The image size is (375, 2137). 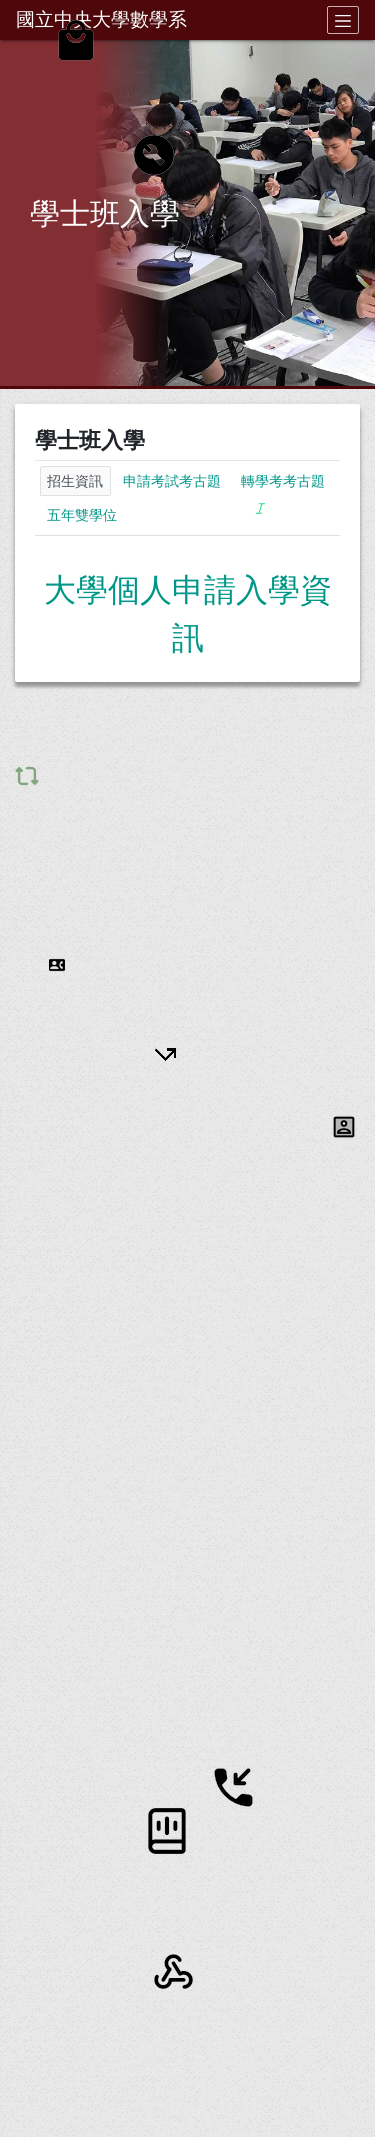 I want to click on access your account or profile settings, so click(x=344, y=1127).